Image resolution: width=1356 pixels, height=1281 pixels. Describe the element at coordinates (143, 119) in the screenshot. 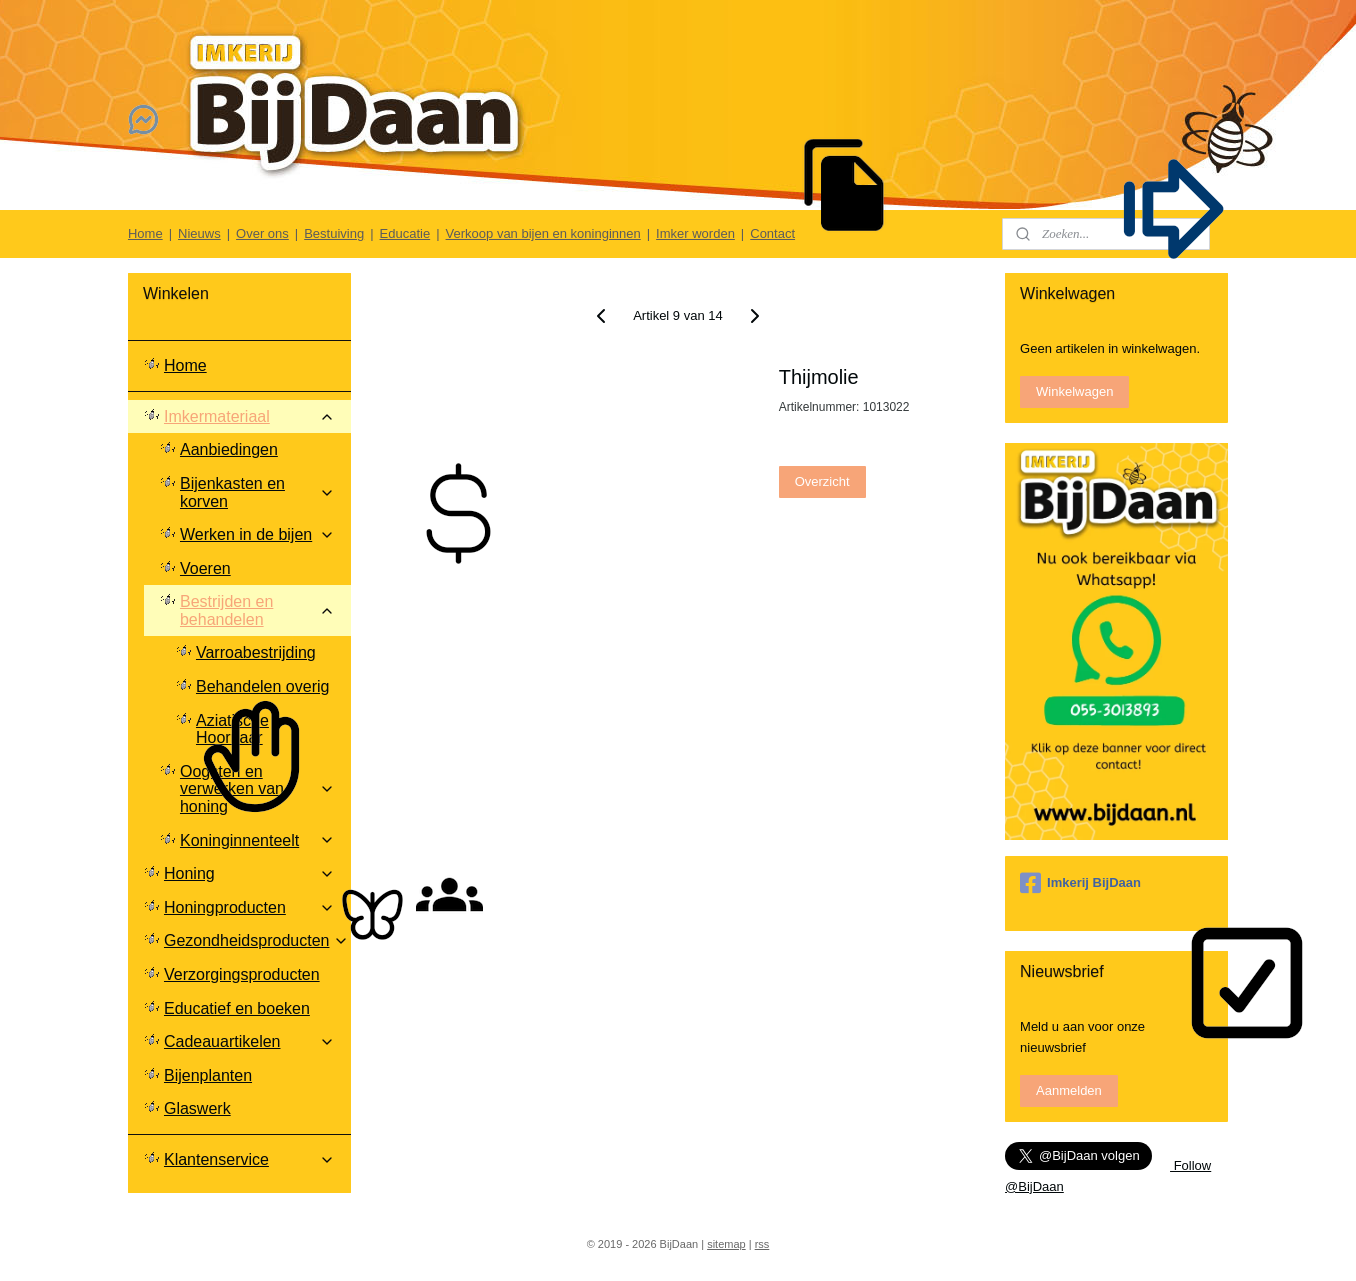

I see `open Facebook Messenger app` at that location.